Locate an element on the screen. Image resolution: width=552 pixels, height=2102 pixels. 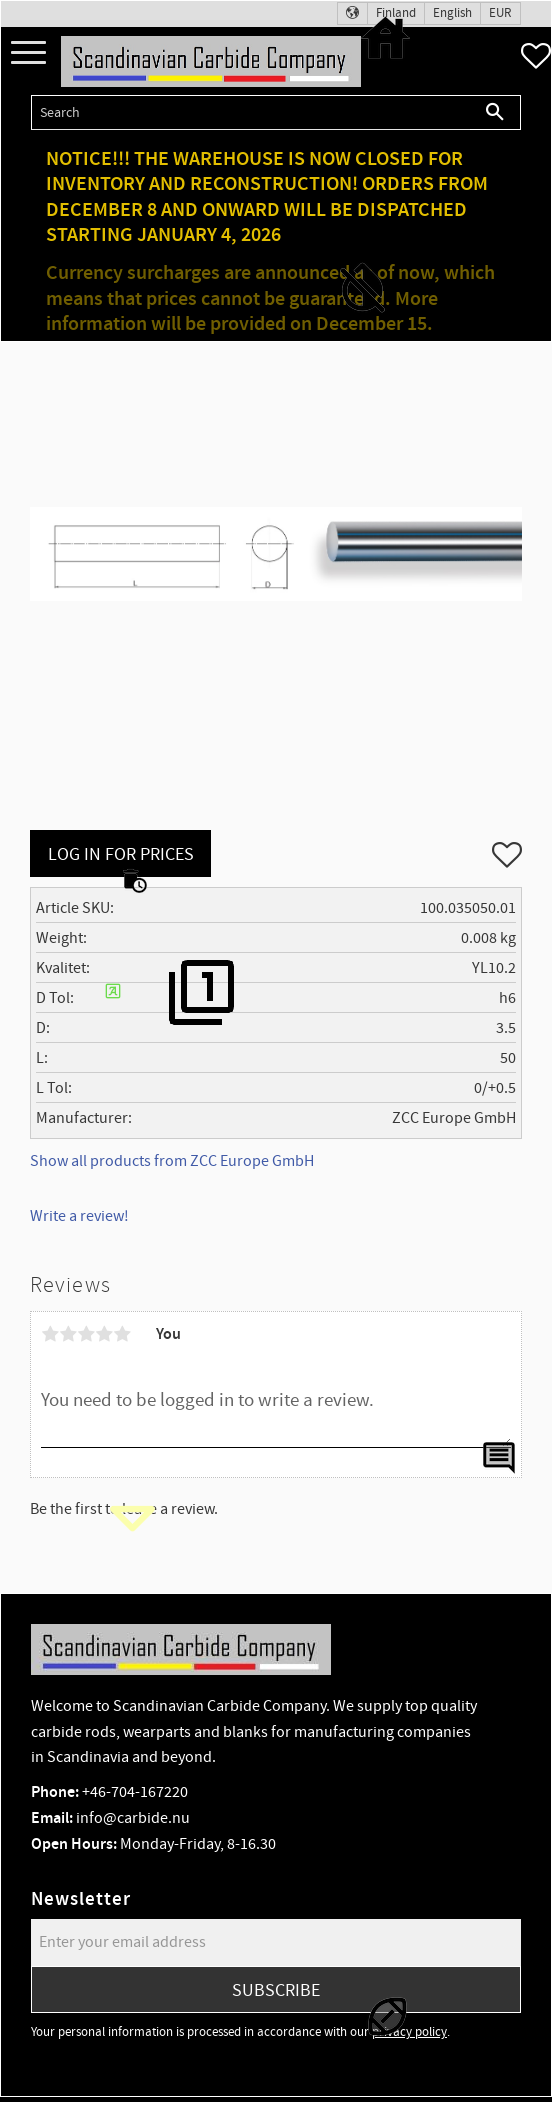
change font or typeface settings is located at coordinates (113, 991).